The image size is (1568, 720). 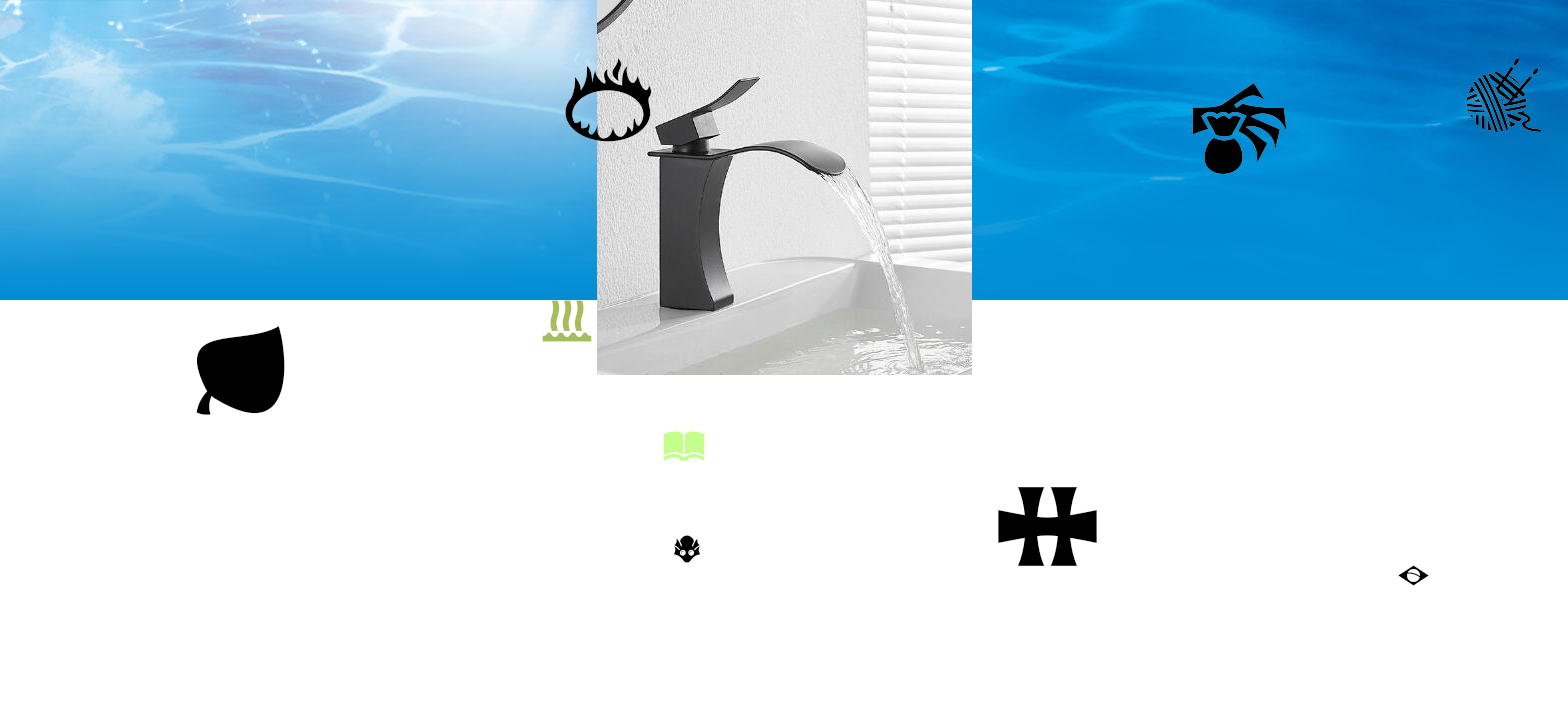 What do you see at coordinates (608, 101) in the screenshot?
I see `activate fire shield or protective ability` at bounding box center [608, 101].